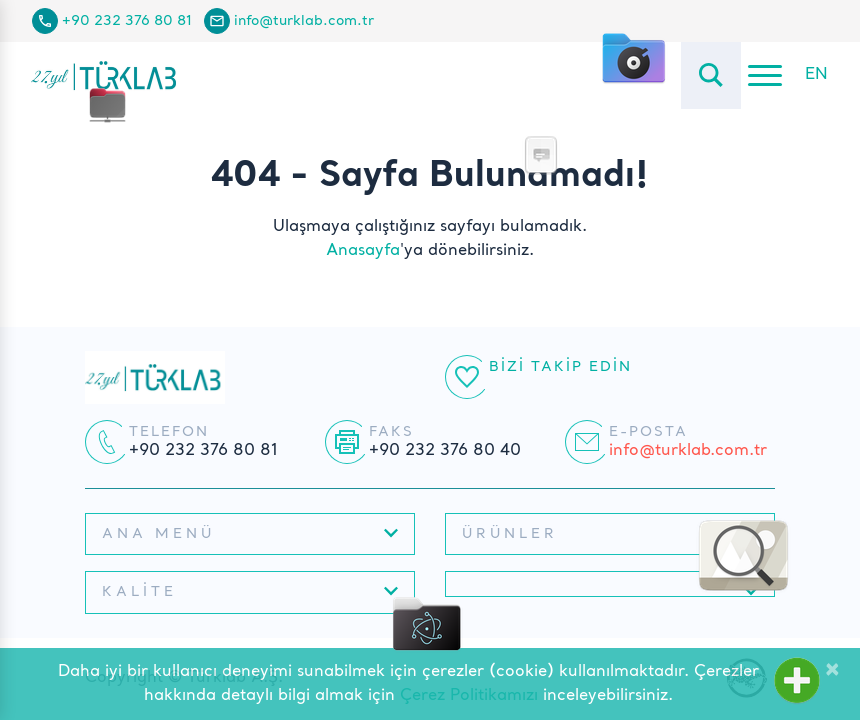 The width and height of the screenshot is (860, 720). Describe the element at coordinates (107, 104) in the screenshot. I see `access files stored on a remote server` at that location.